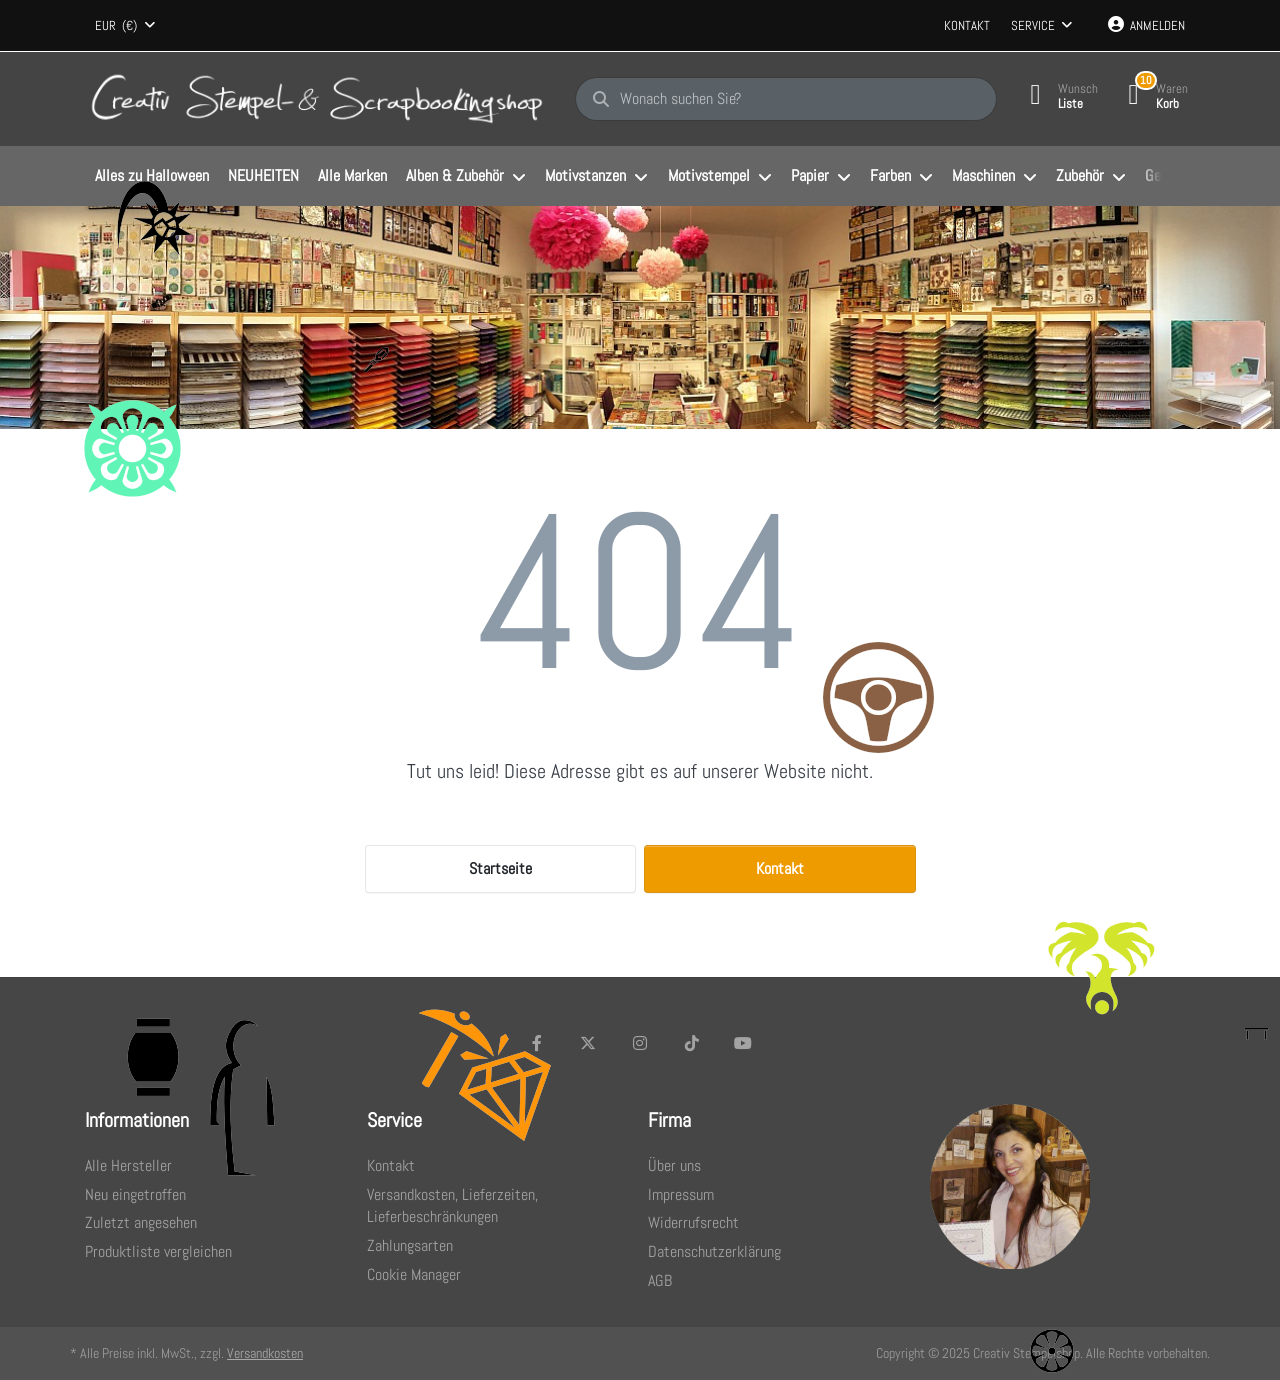  I want to click on view or edit table data, so click(1256, 1027).